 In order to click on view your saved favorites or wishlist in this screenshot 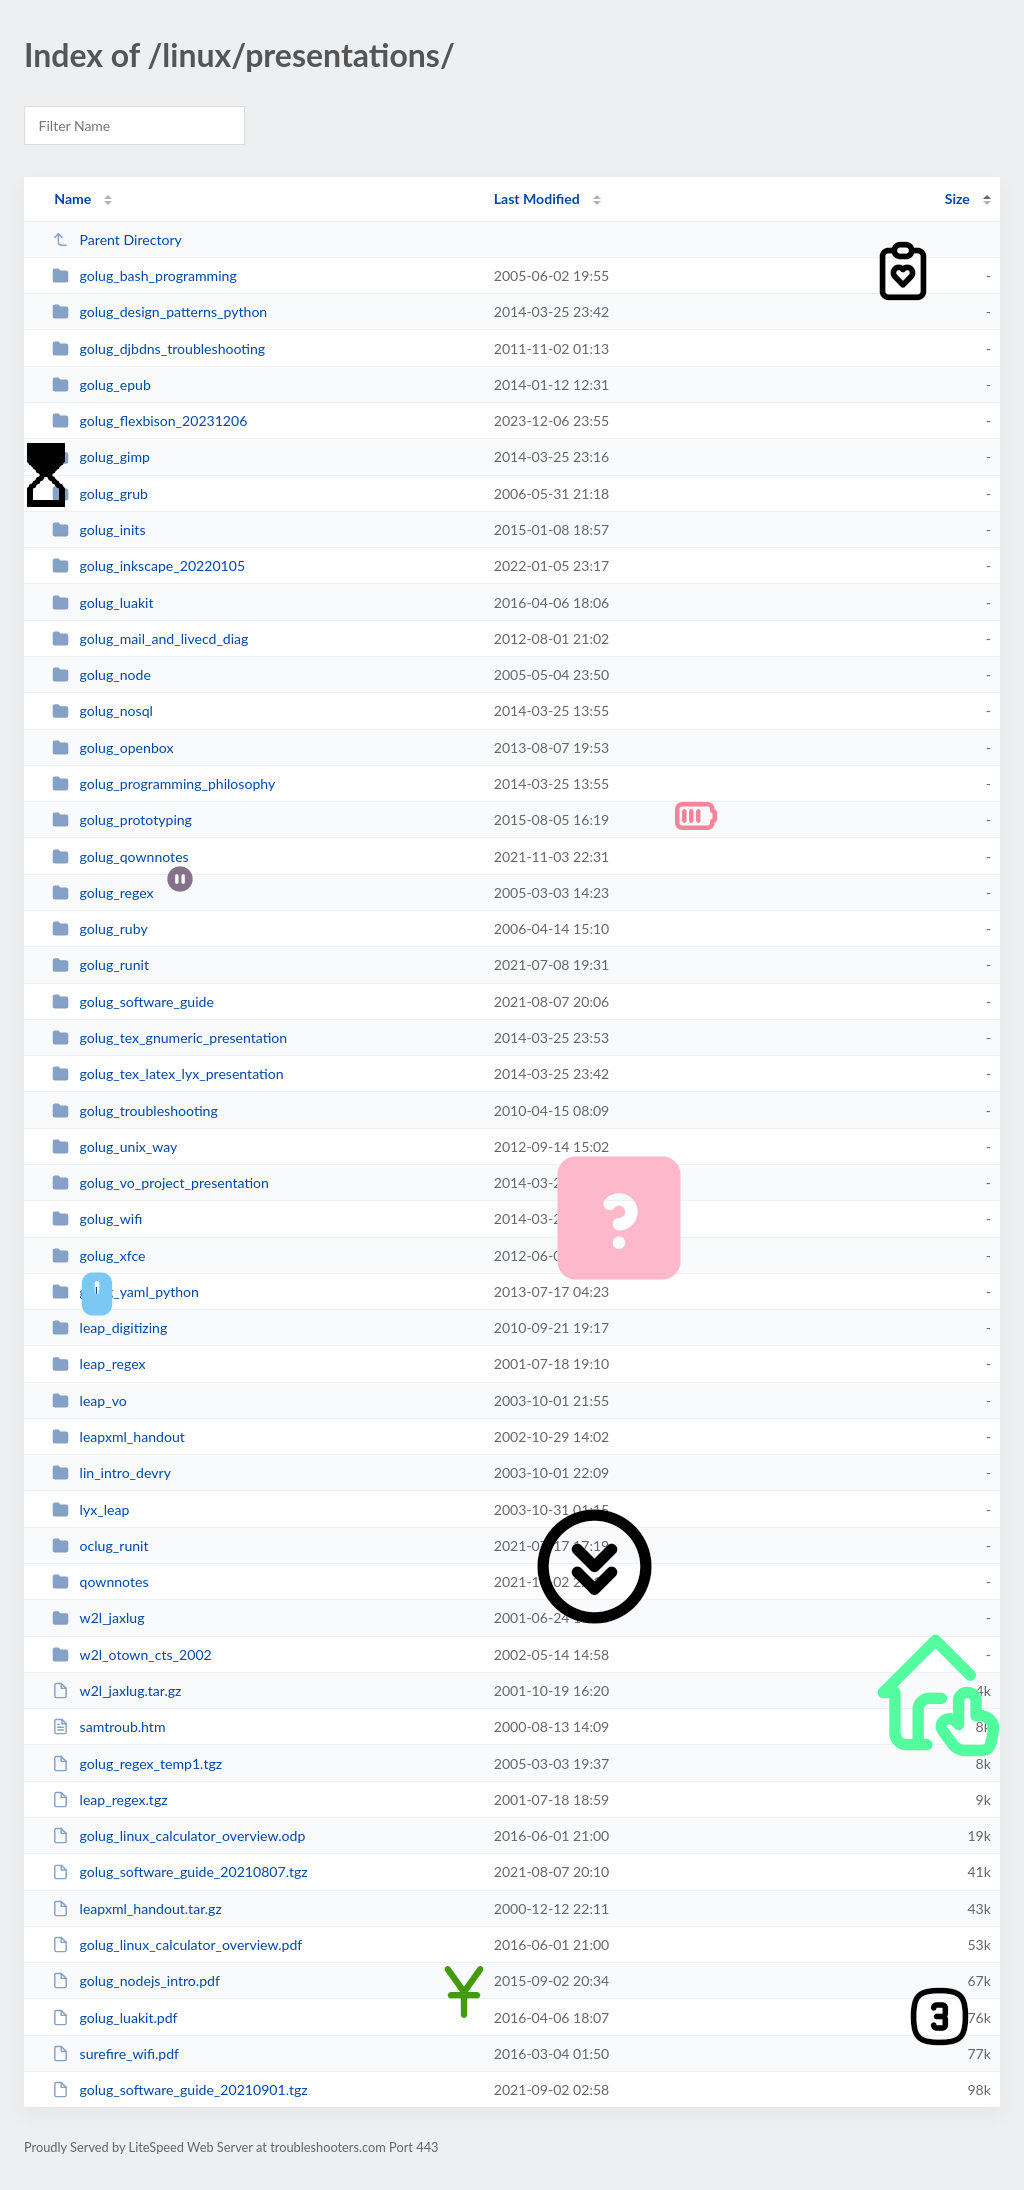, I will do `click(903, 271)`.